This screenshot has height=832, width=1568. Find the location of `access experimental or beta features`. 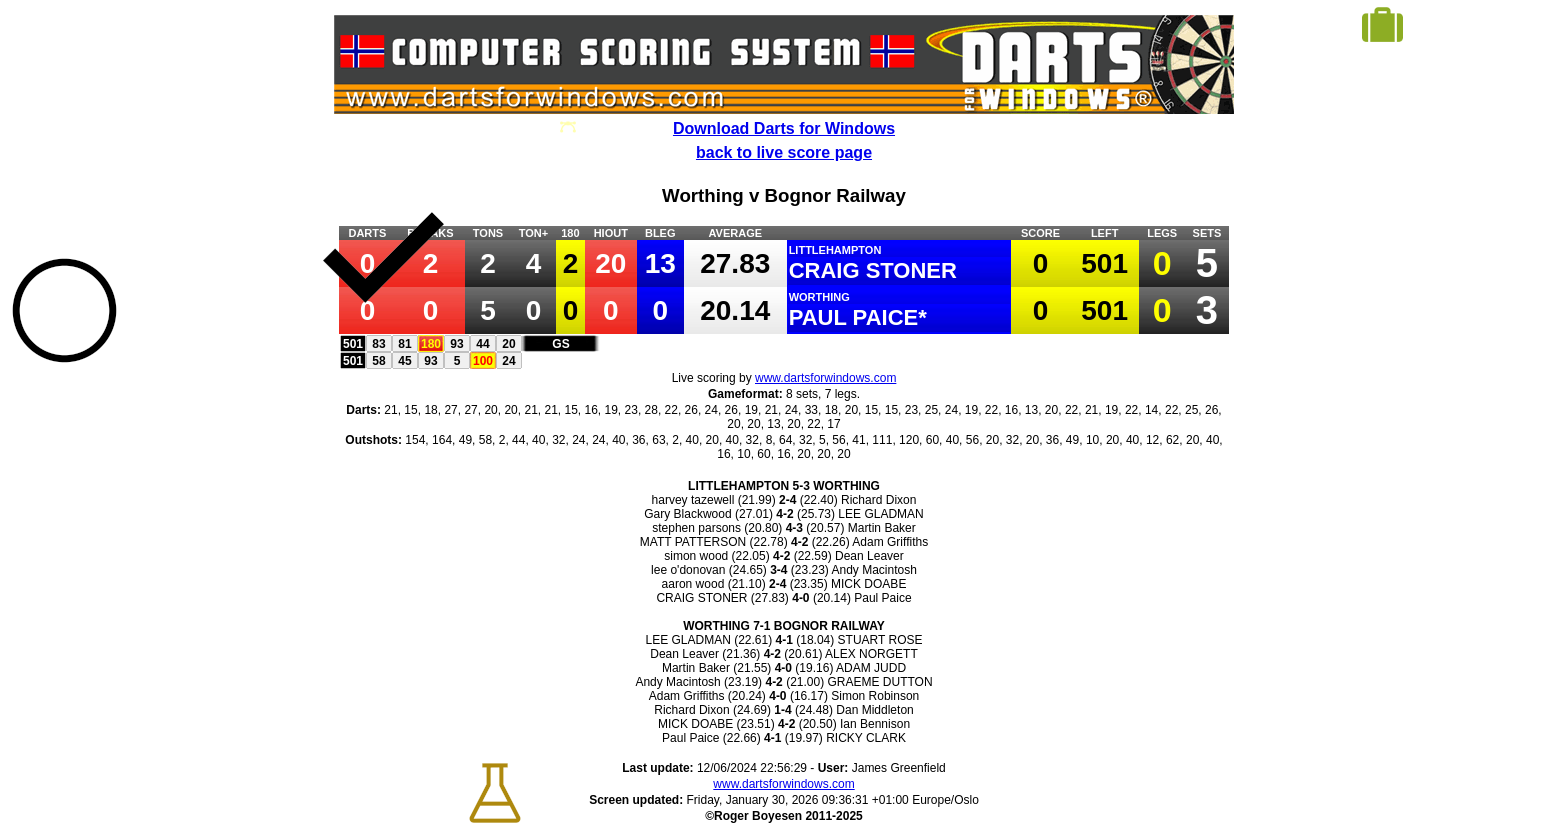

access experimental or beta features is located at coordinates (495, 793).